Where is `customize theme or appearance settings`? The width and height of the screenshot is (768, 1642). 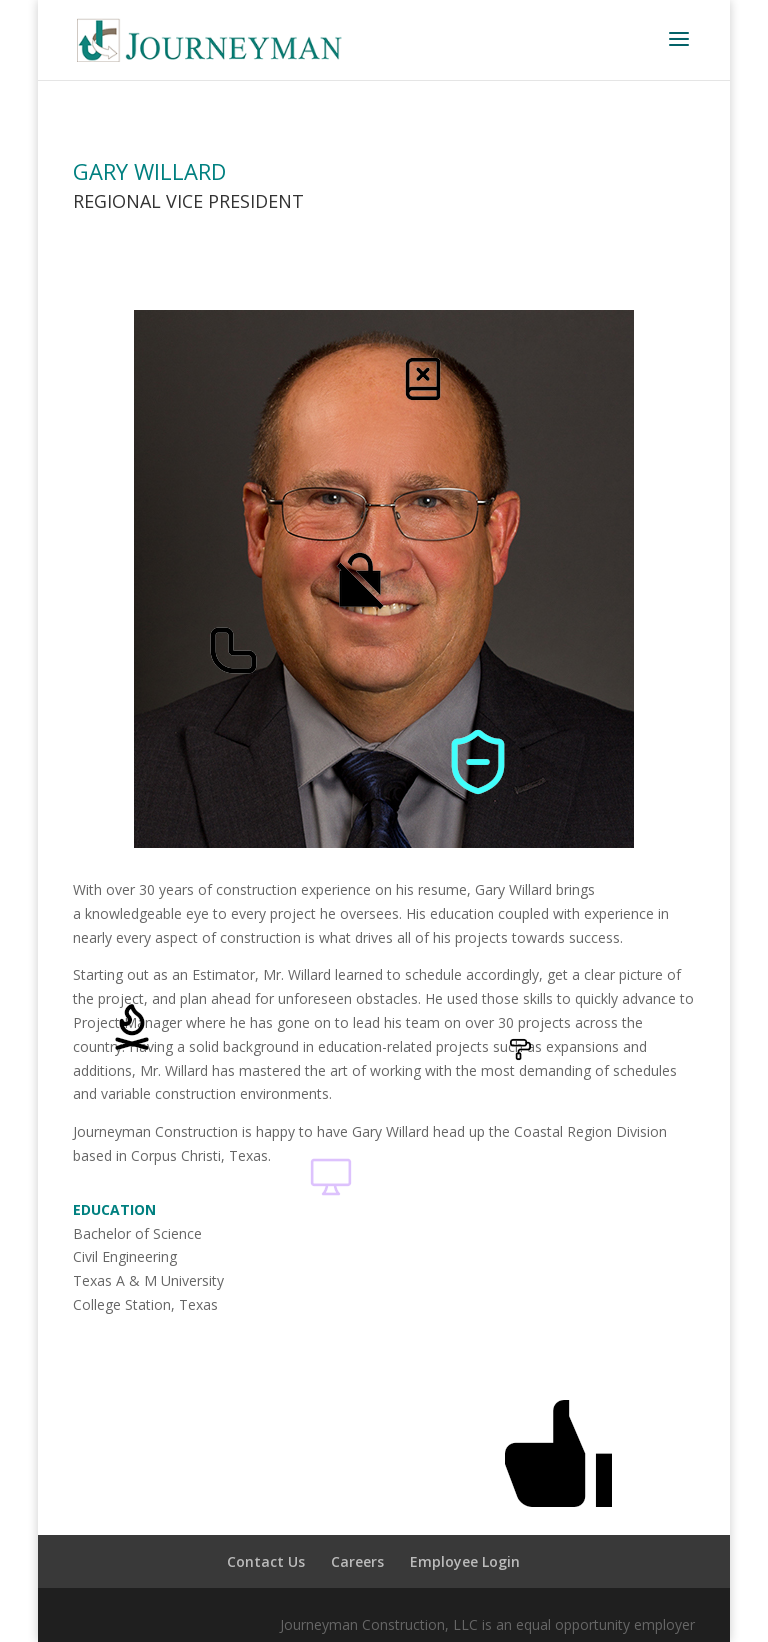
customize theme or appearance settings is located at coordinates (520, 1049).